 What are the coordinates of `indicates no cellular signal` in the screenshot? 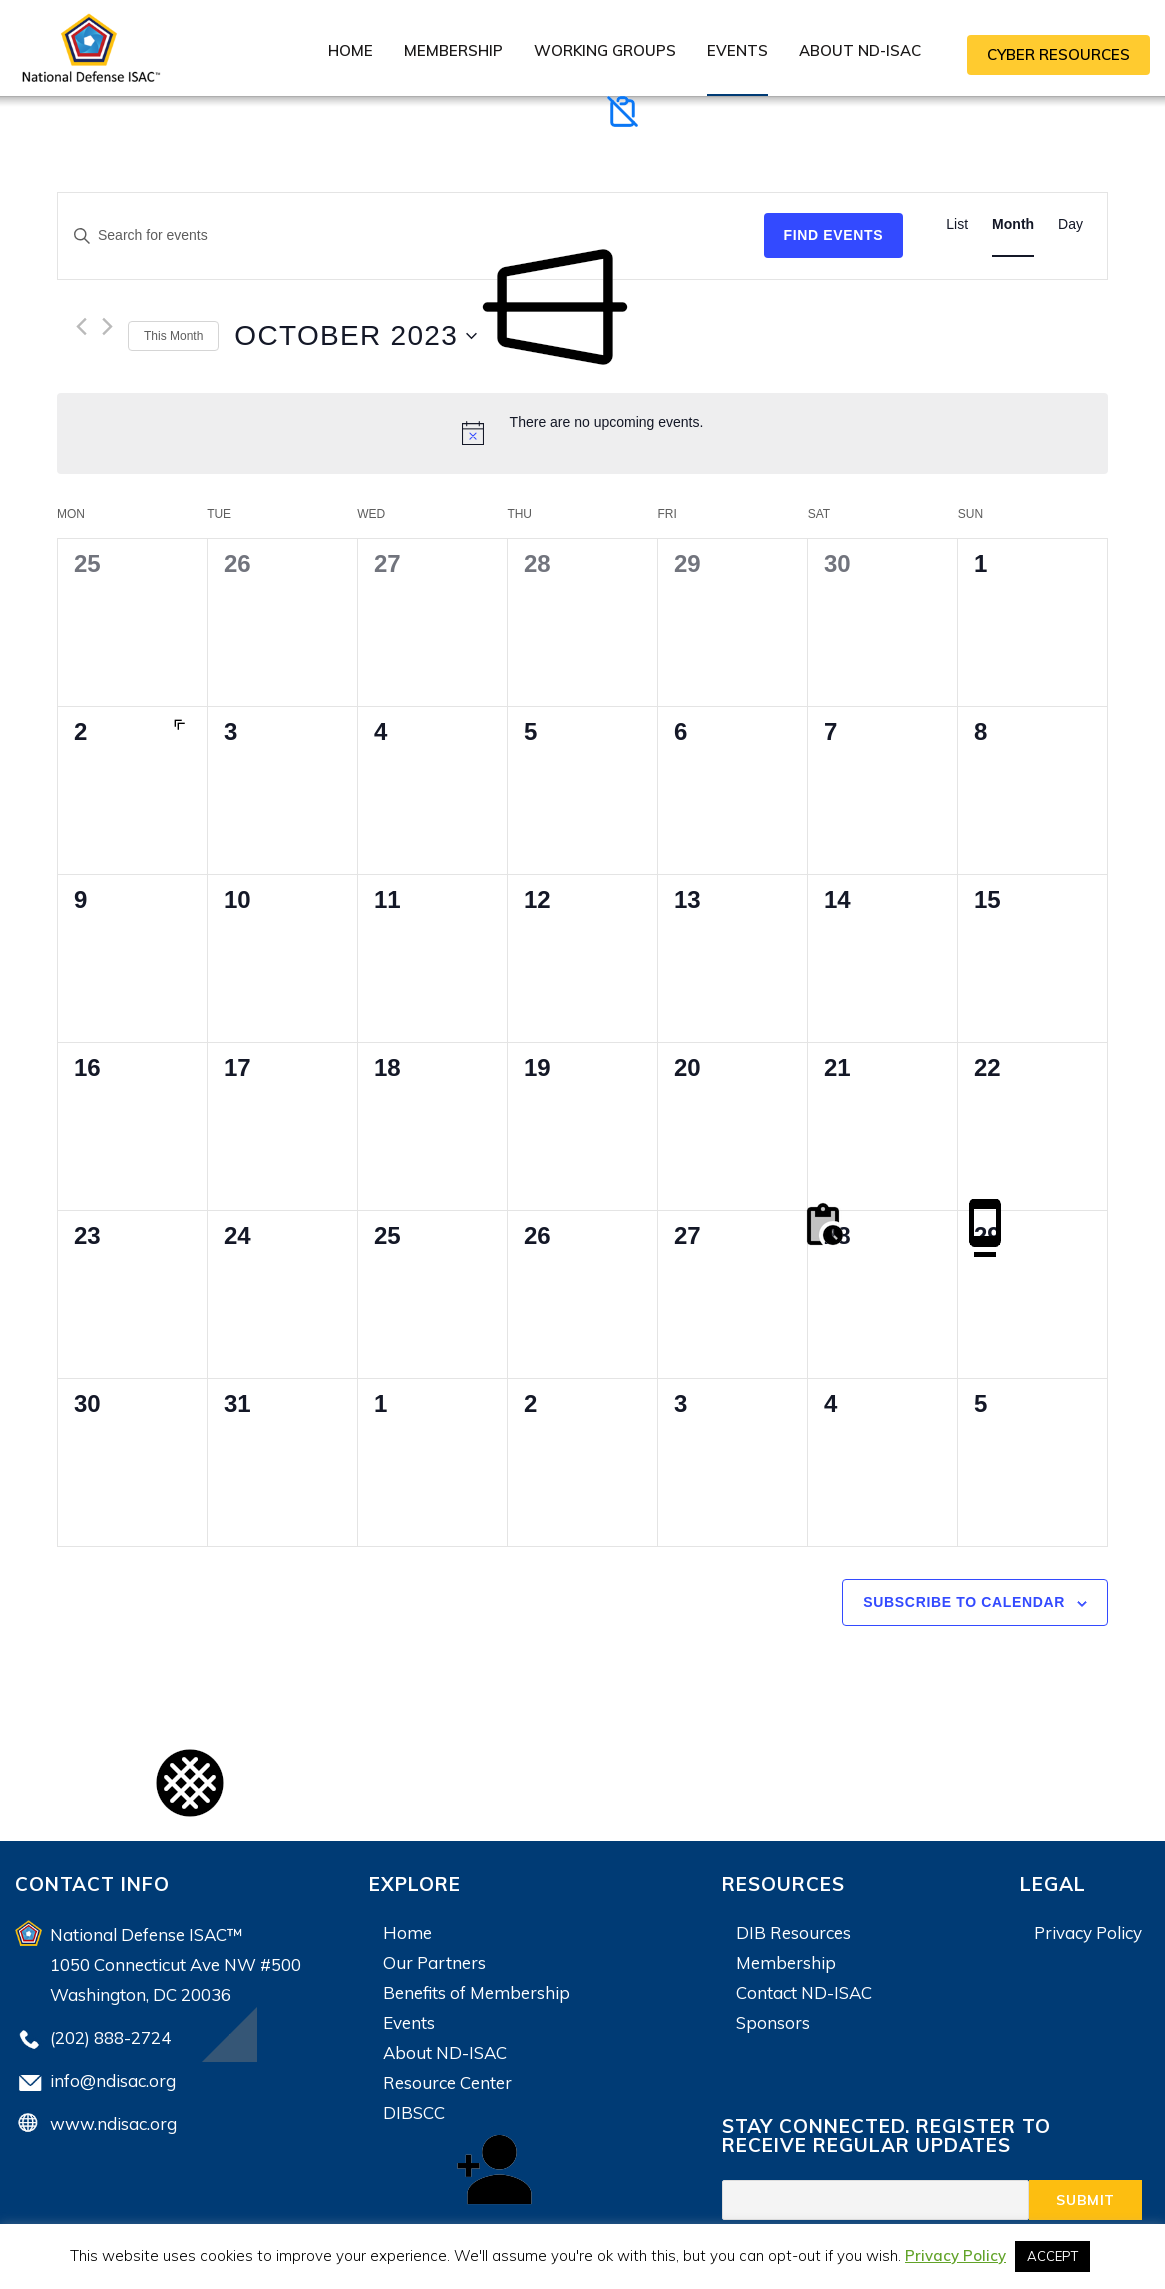 It's located at (229, 2034).